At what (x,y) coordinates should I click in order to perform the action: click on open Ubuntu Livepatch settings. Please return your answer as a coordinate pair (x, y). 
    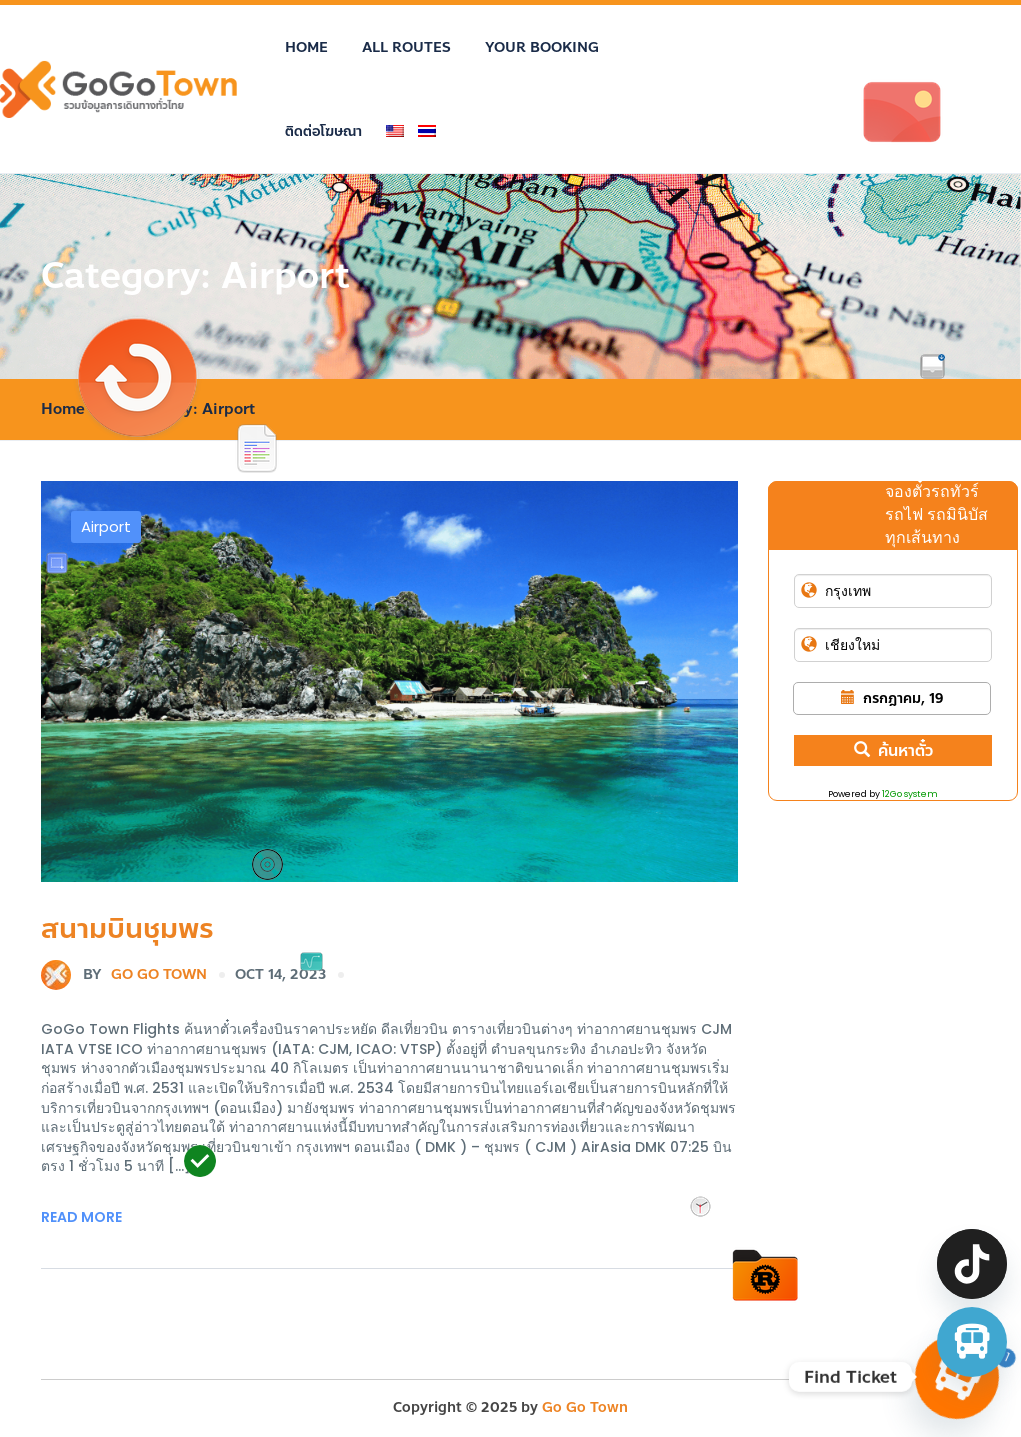
    Looking at the image, I should click on (137, 377).